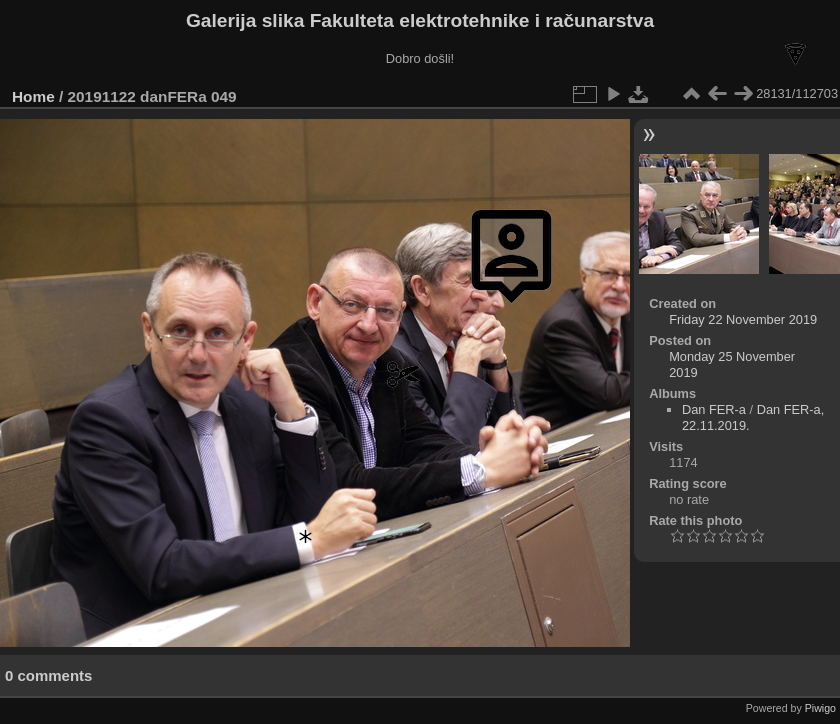 Image resolution: width=840 pixels, height=724 pixels. Describe the element at coordinates (795, 54) in the screenshot. I see `order food or access food delivery` at that location.